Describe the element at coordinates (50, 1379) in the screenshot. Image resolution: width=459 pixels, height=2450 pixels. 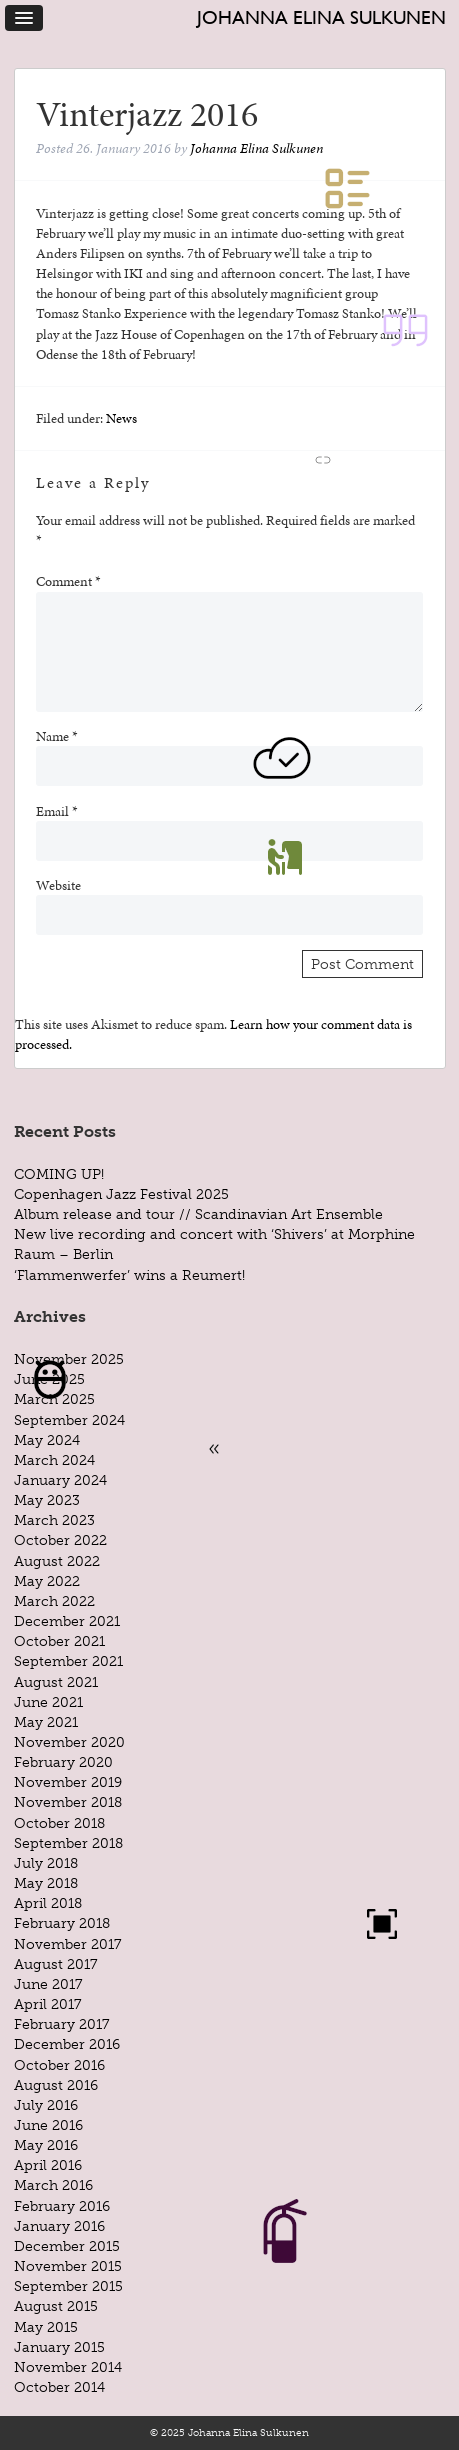
I see `android device or system settings` at that location.